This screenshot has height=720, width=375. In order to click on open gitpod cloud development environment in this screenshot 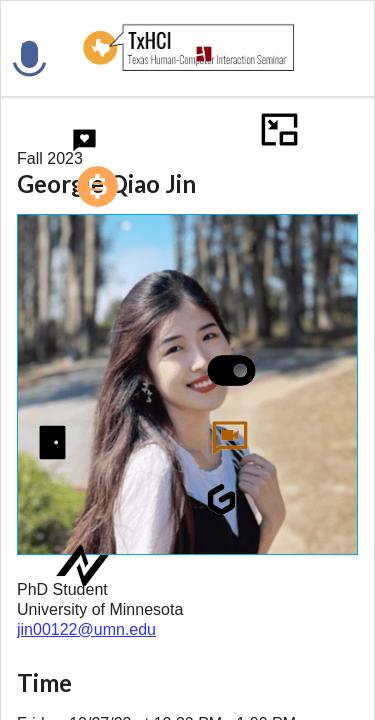, I will do `click(221, 499)`.